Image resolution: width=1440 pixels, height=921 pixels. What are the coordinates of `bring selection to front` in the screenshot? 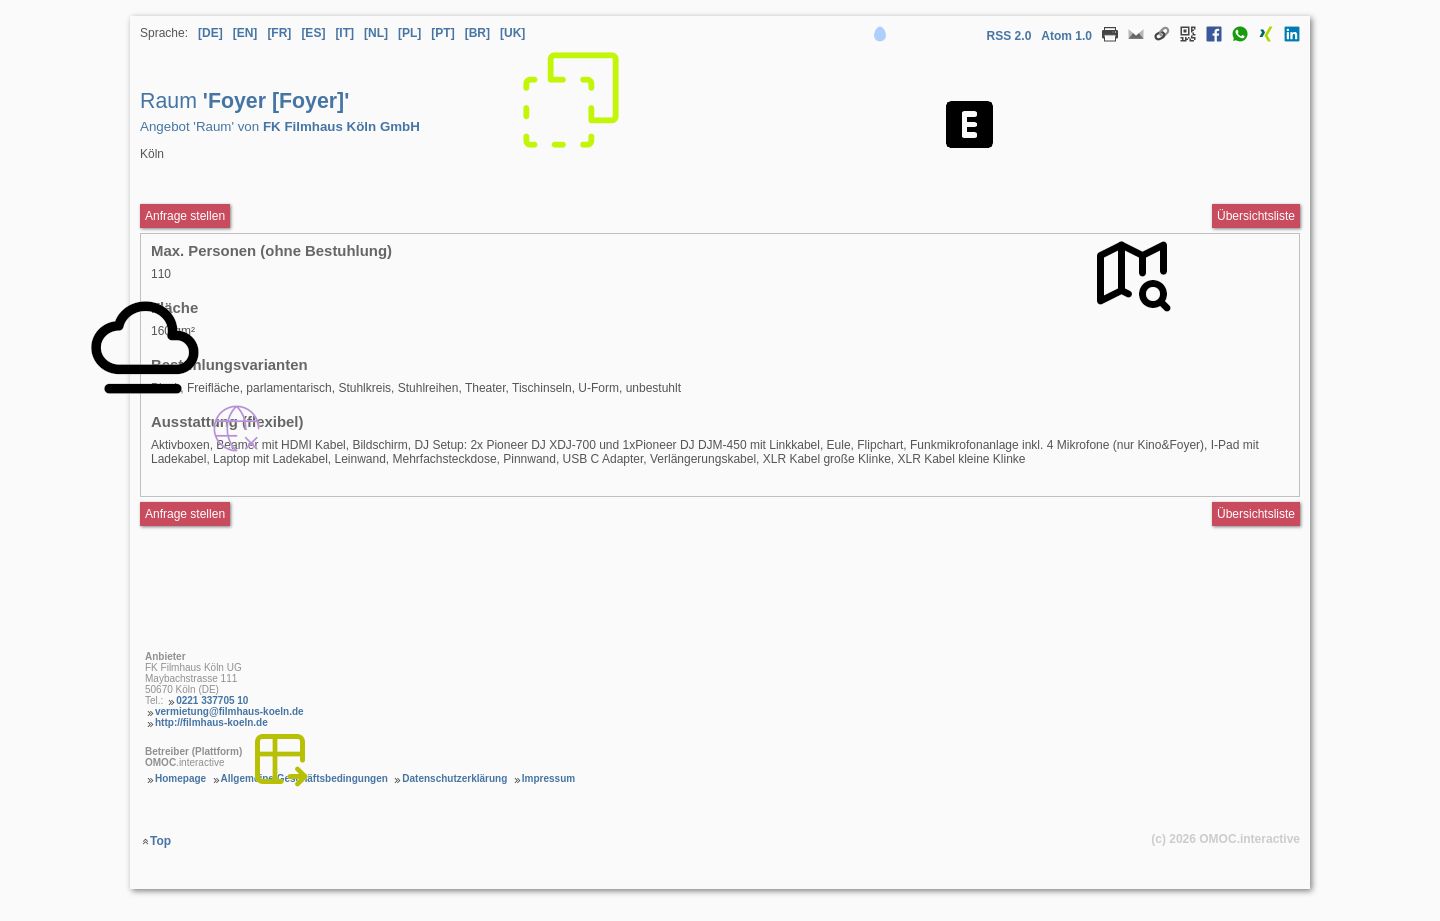 It's located at (571, 100).